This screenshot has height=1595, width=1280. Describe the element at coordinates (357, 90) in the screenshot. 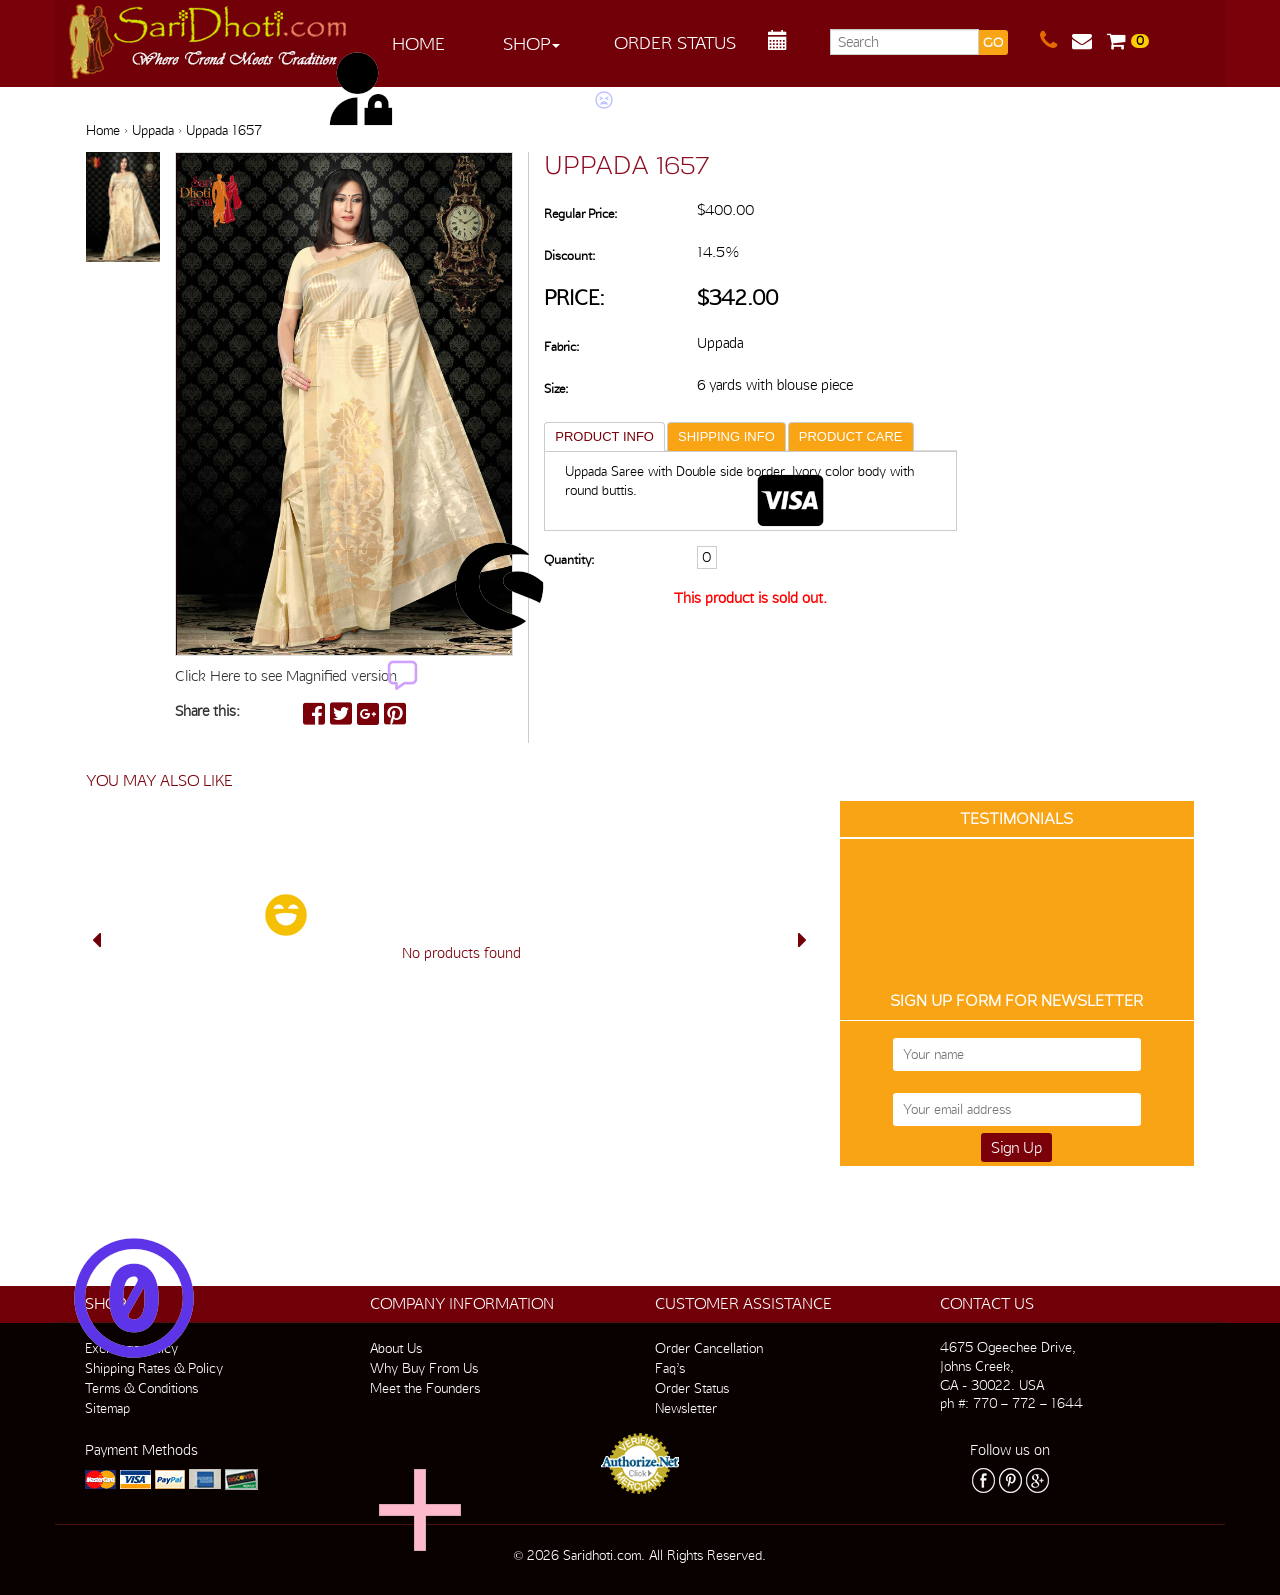

I see `access admin or administrator settings` at that location.